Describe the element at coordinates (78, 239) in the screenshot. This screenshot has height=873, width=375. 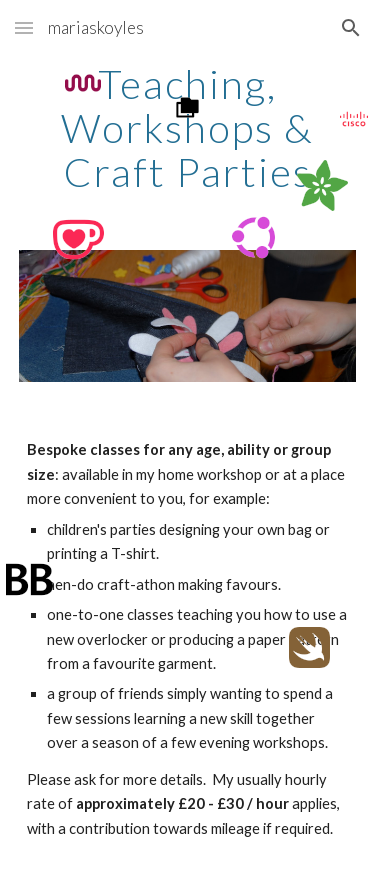
I see `support the creator on Ko-fi` at that location.